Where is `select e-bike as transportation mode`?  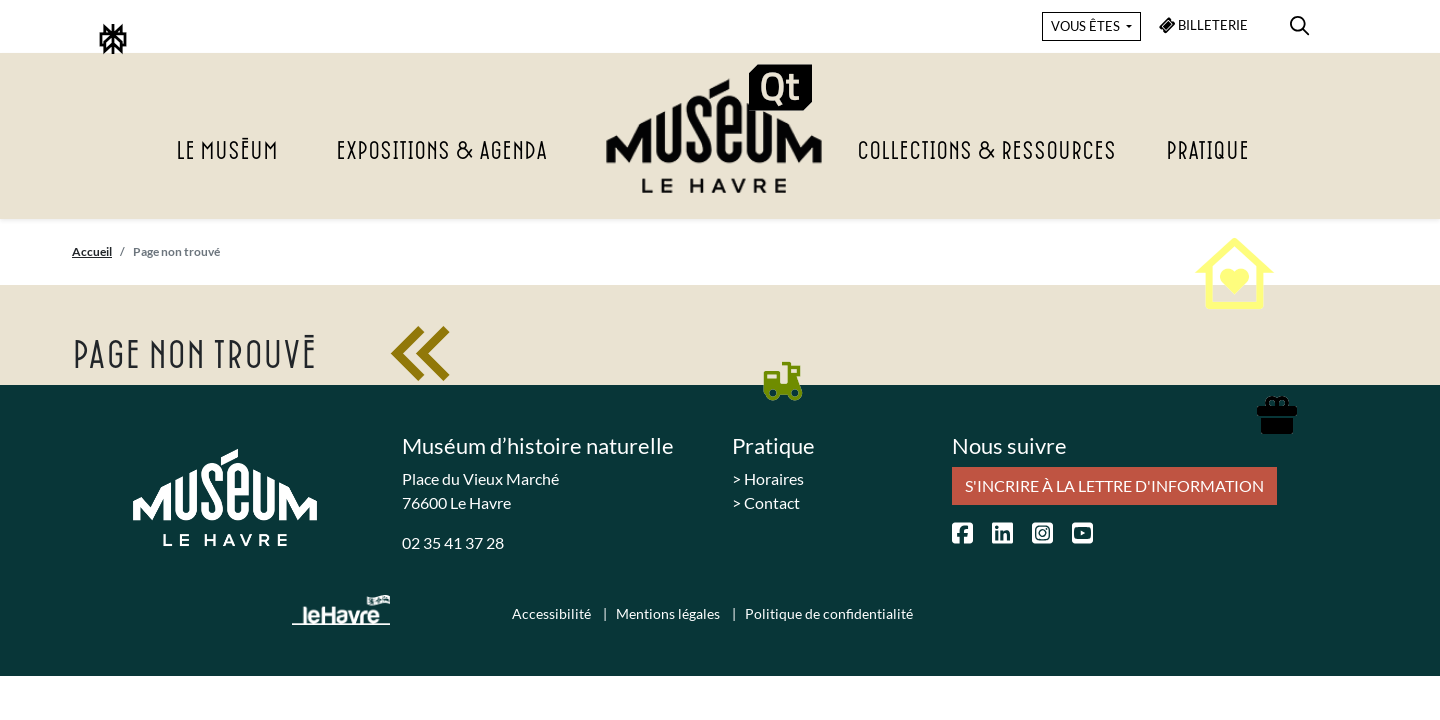
select e-bike as transportation mode is located at coordinates (782, 382).